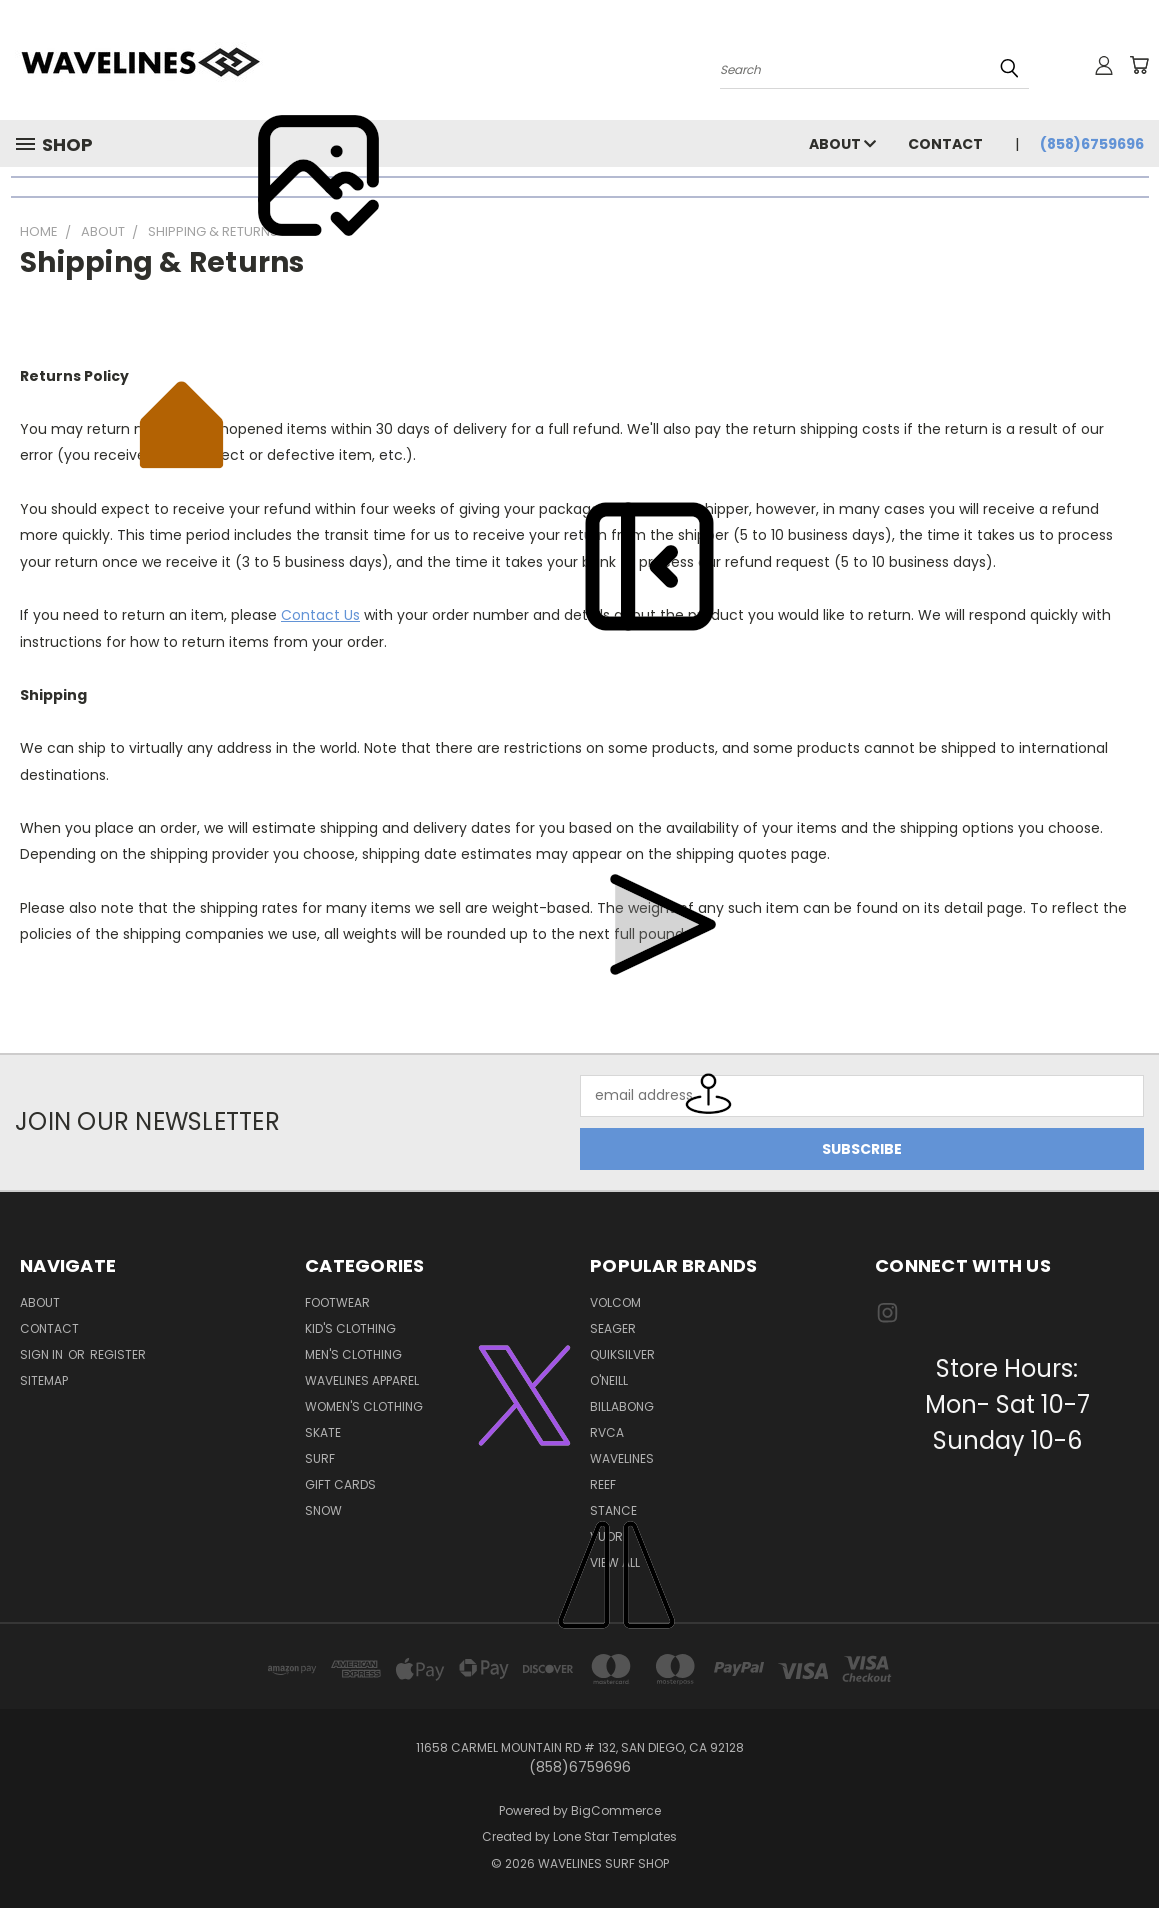 The image size is (1159, 1908). Describe the element at coordinates (318, 175) in the screenshot. I see `photo successfully uploaded` at that location.